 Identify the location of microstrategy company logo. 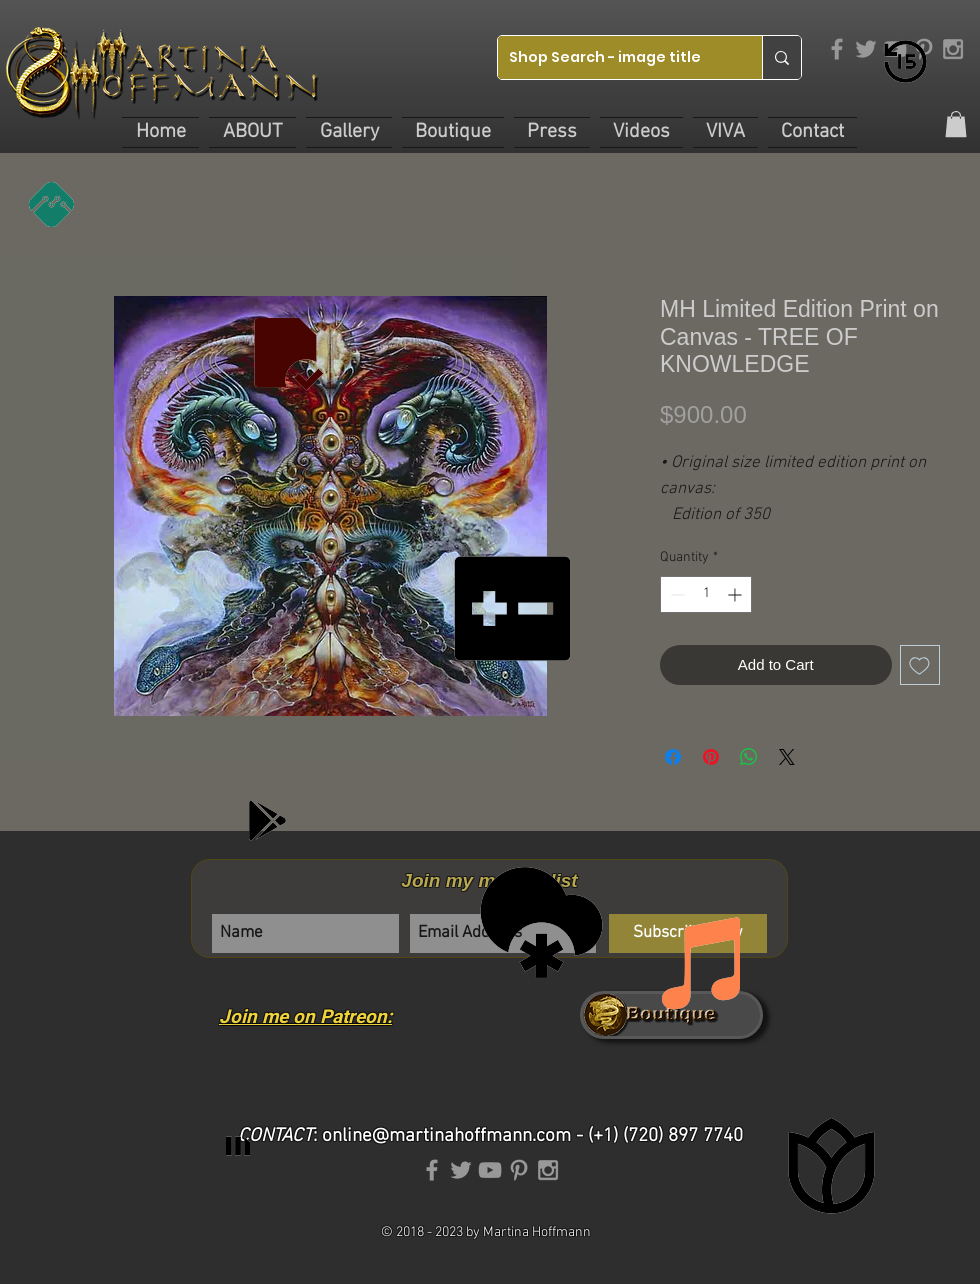
(238, 1146).